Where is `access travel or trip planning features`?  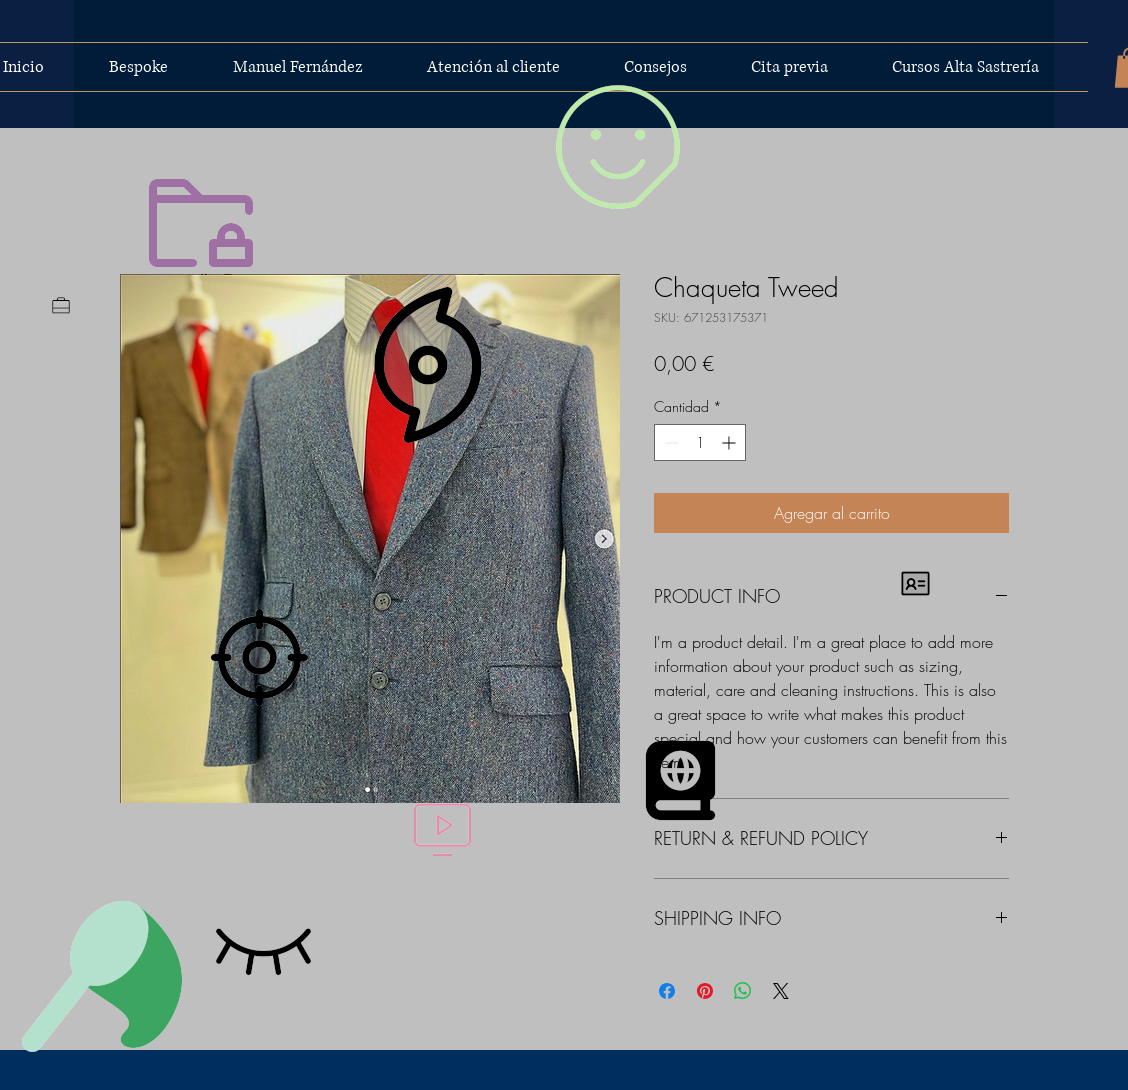 access travel or trip planning features is located at coordinates (61, 306).